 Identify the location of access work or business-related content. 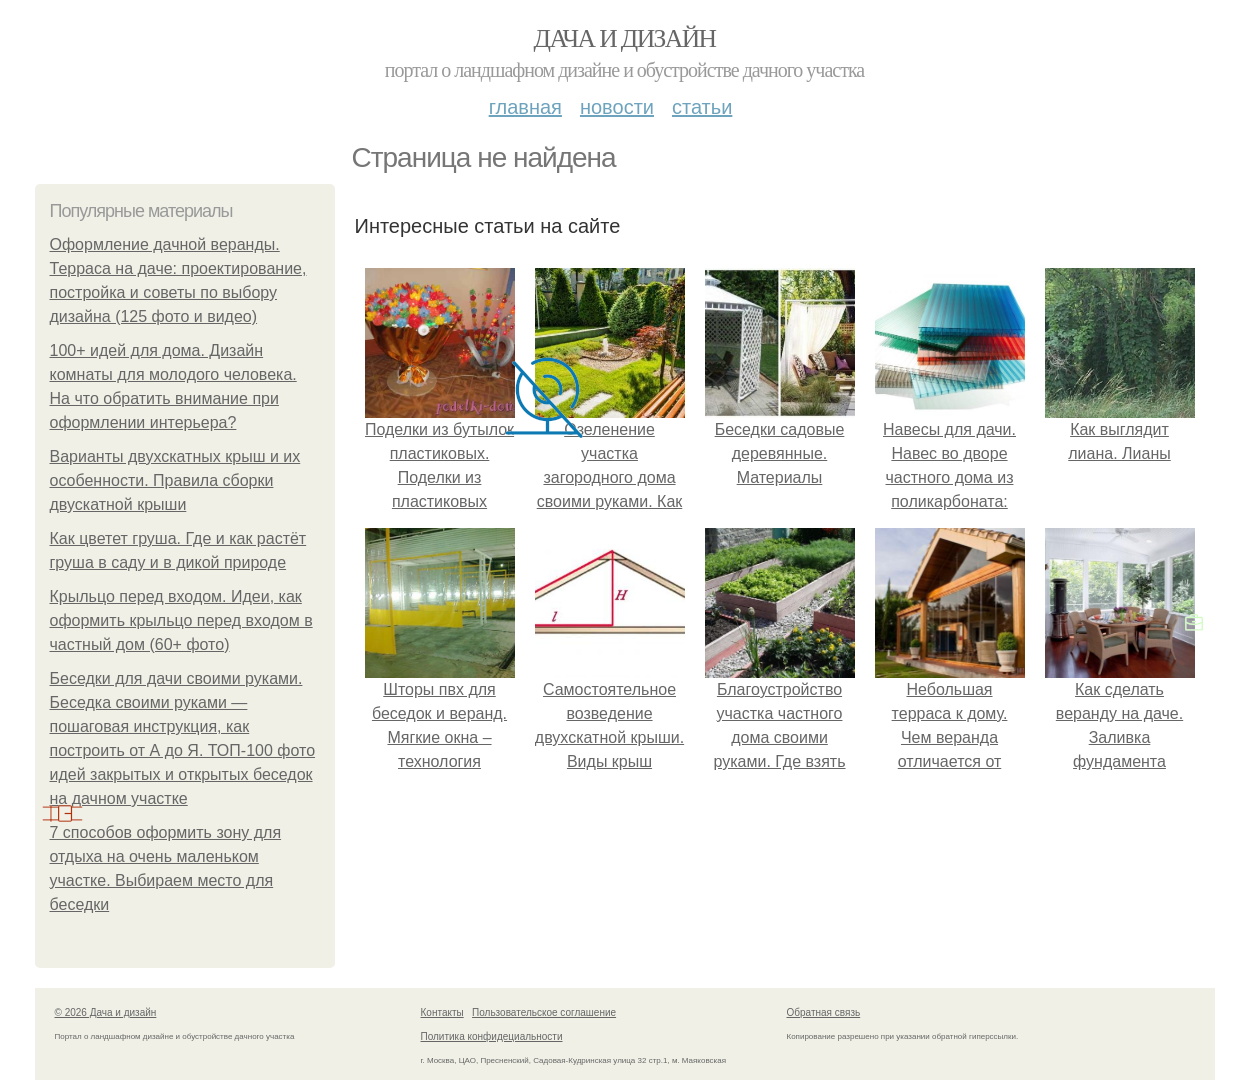
(1194, 623).